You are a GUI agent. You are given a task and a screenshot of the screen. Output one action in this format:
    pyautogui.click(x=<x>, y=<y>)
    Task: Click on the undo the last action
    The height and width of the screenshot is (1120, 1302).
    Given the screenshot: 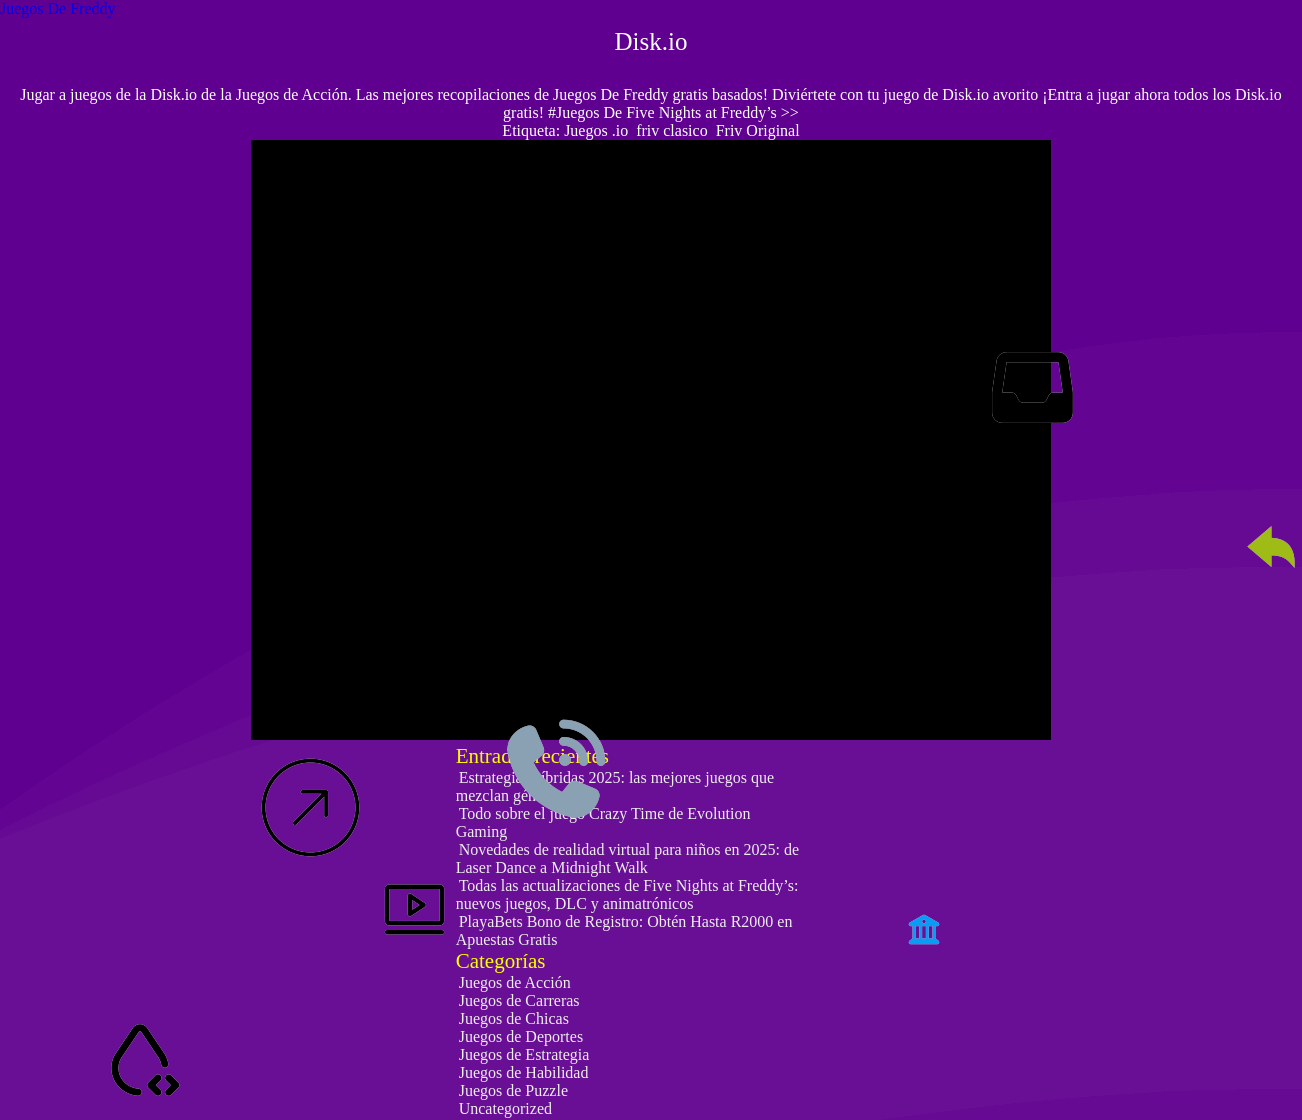 What is the action you would take?
    pyautogui.click(x=1271, y=547)
    